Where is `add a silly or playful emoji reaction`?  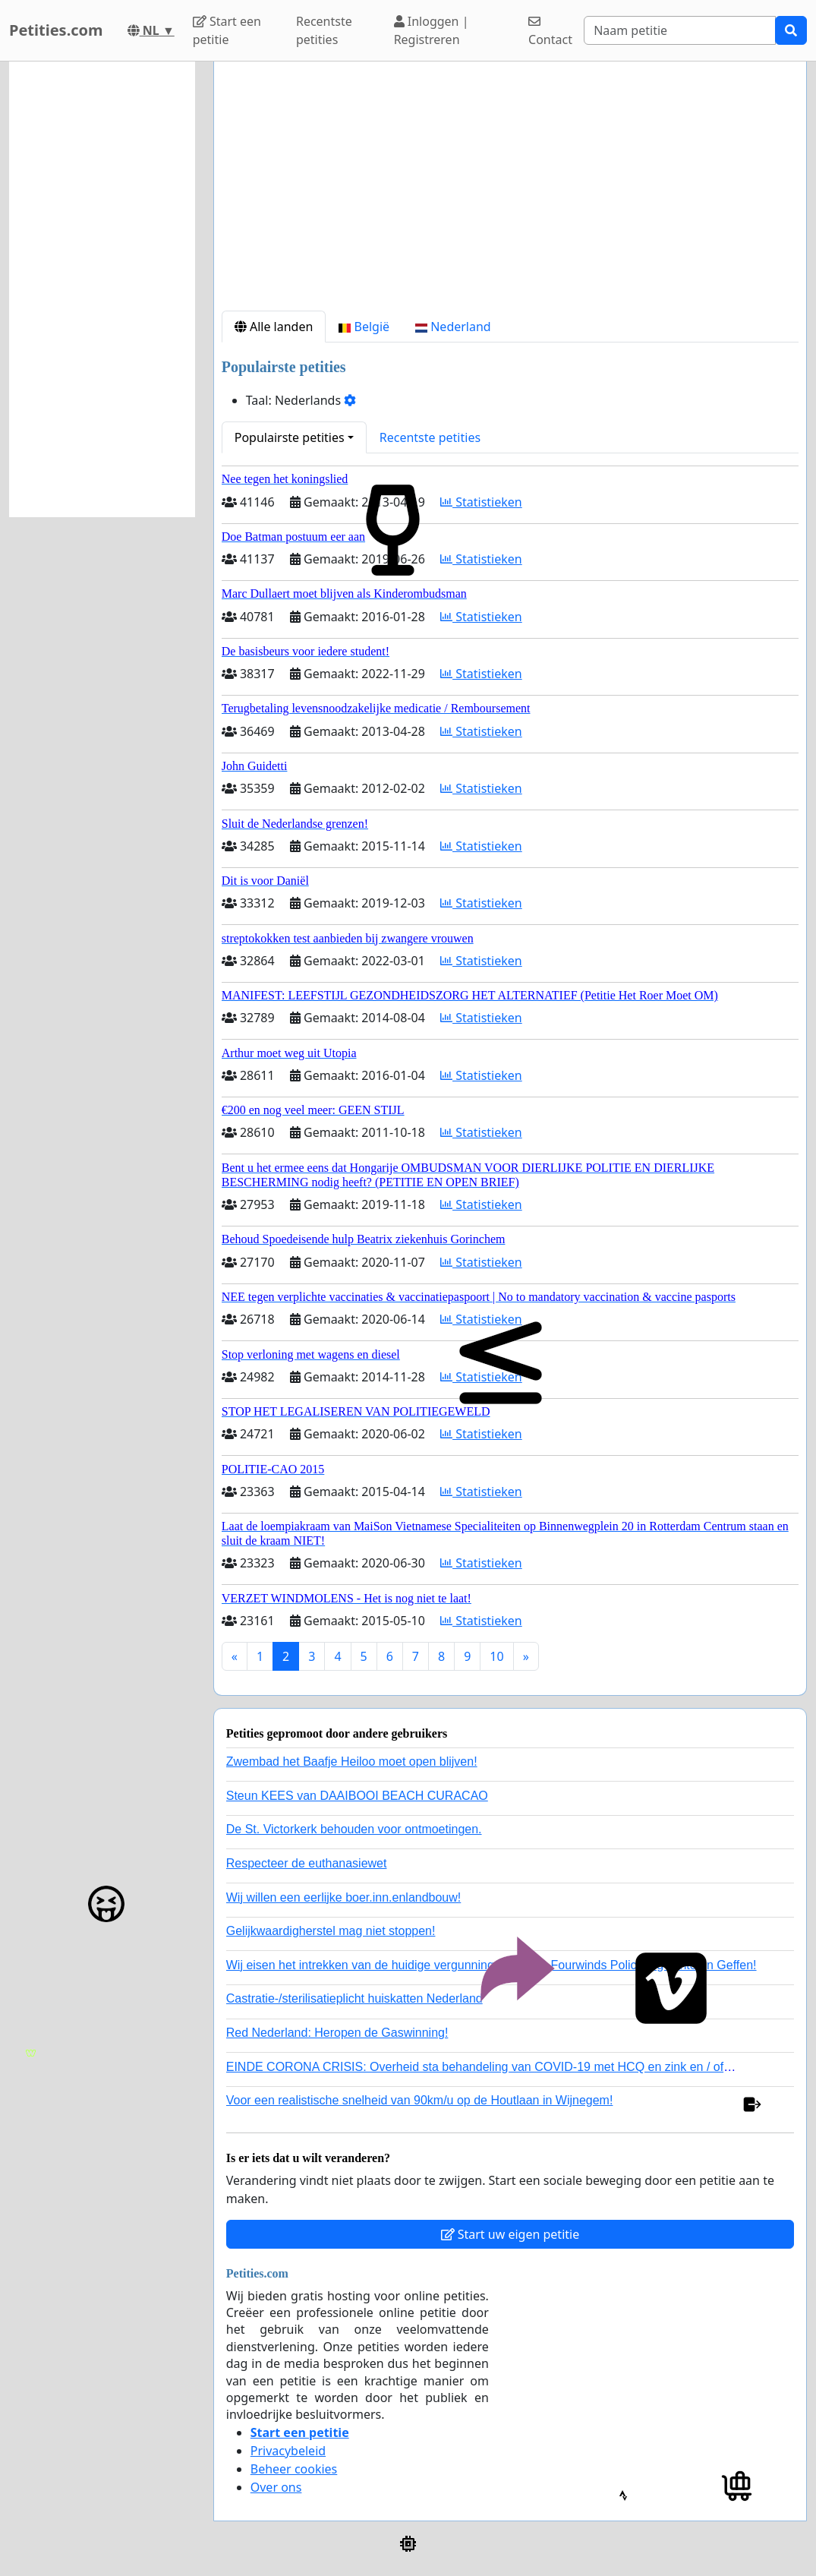
add a silly or playful emoji reaction is located at coordinates (106, 1904).